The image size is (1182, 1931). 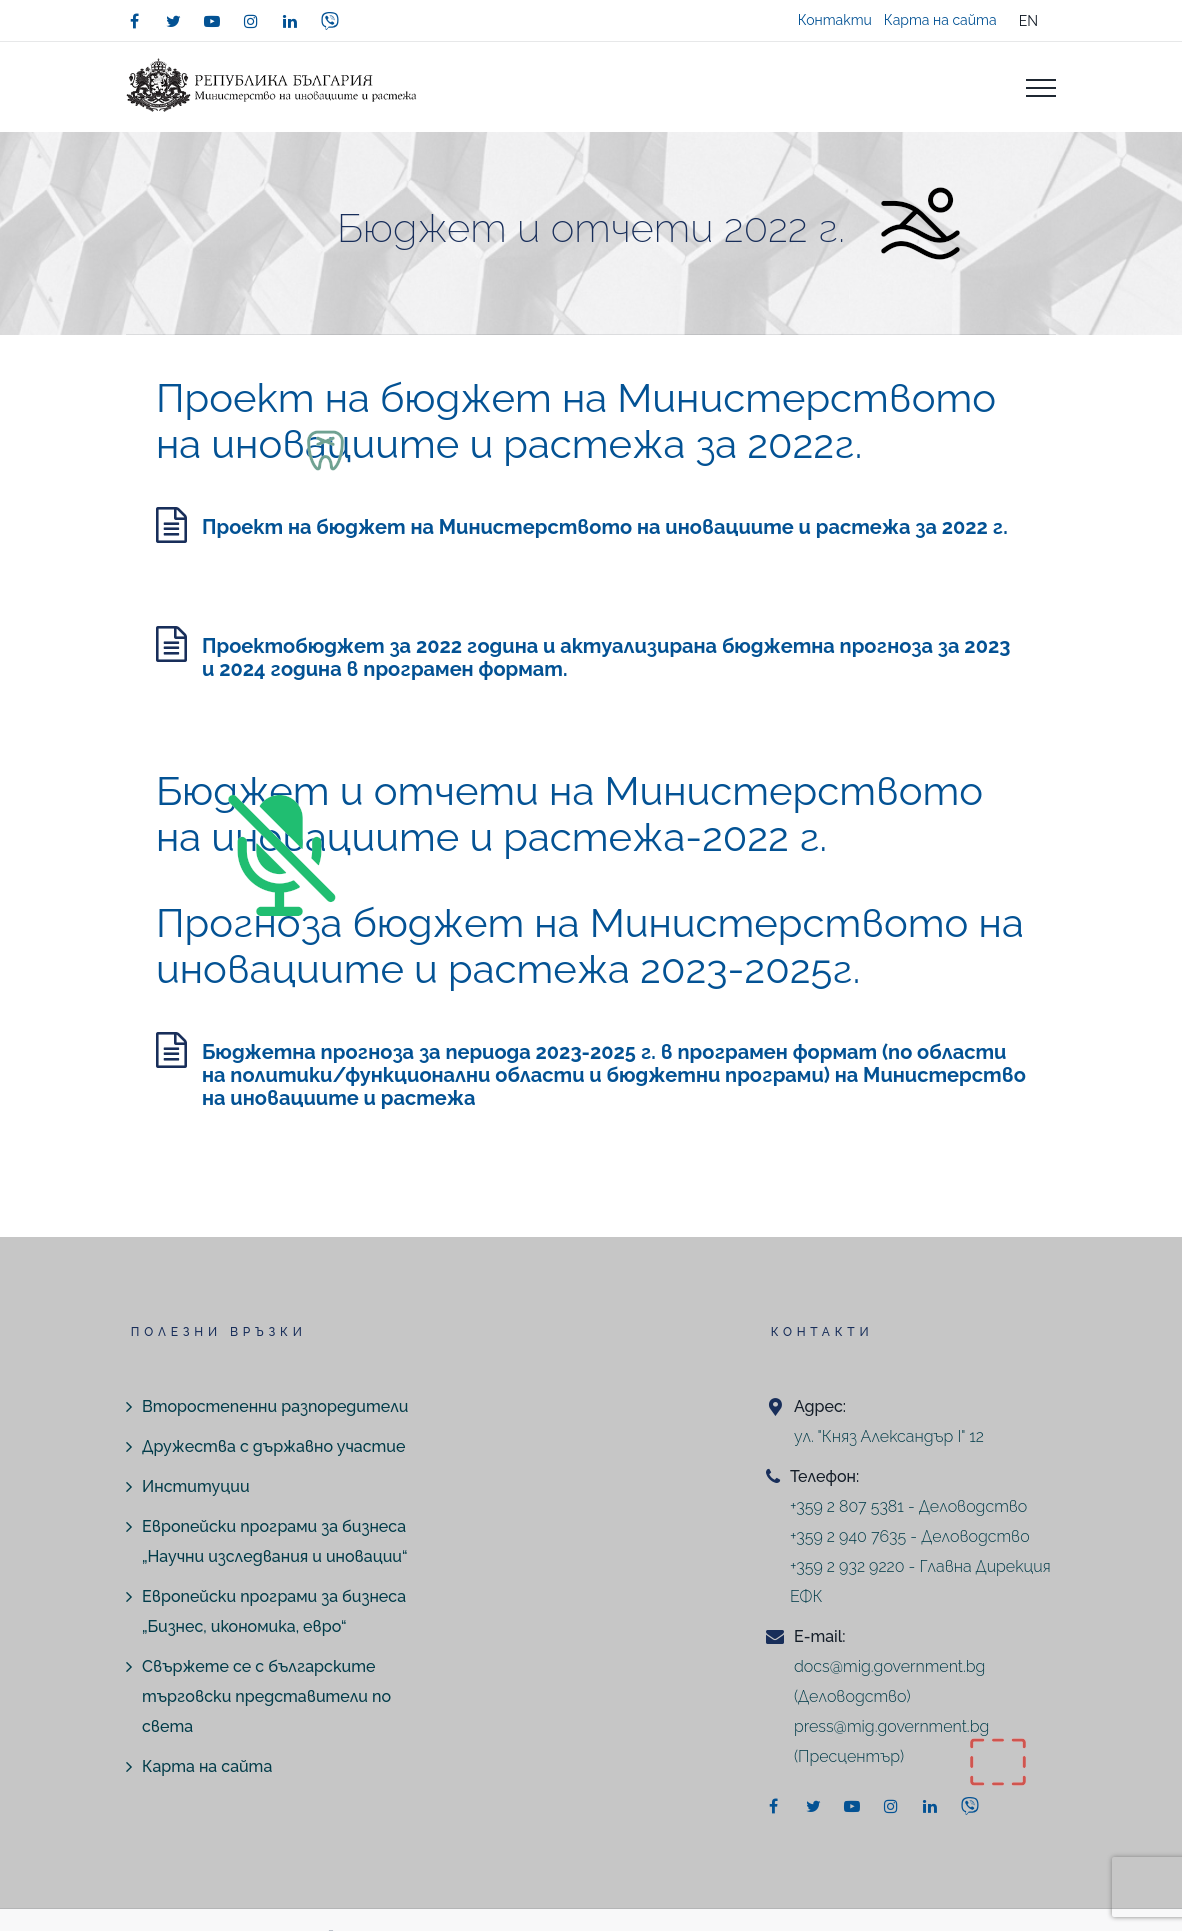 I want to click on access dental or oral health features, so click(x=325, y=450).